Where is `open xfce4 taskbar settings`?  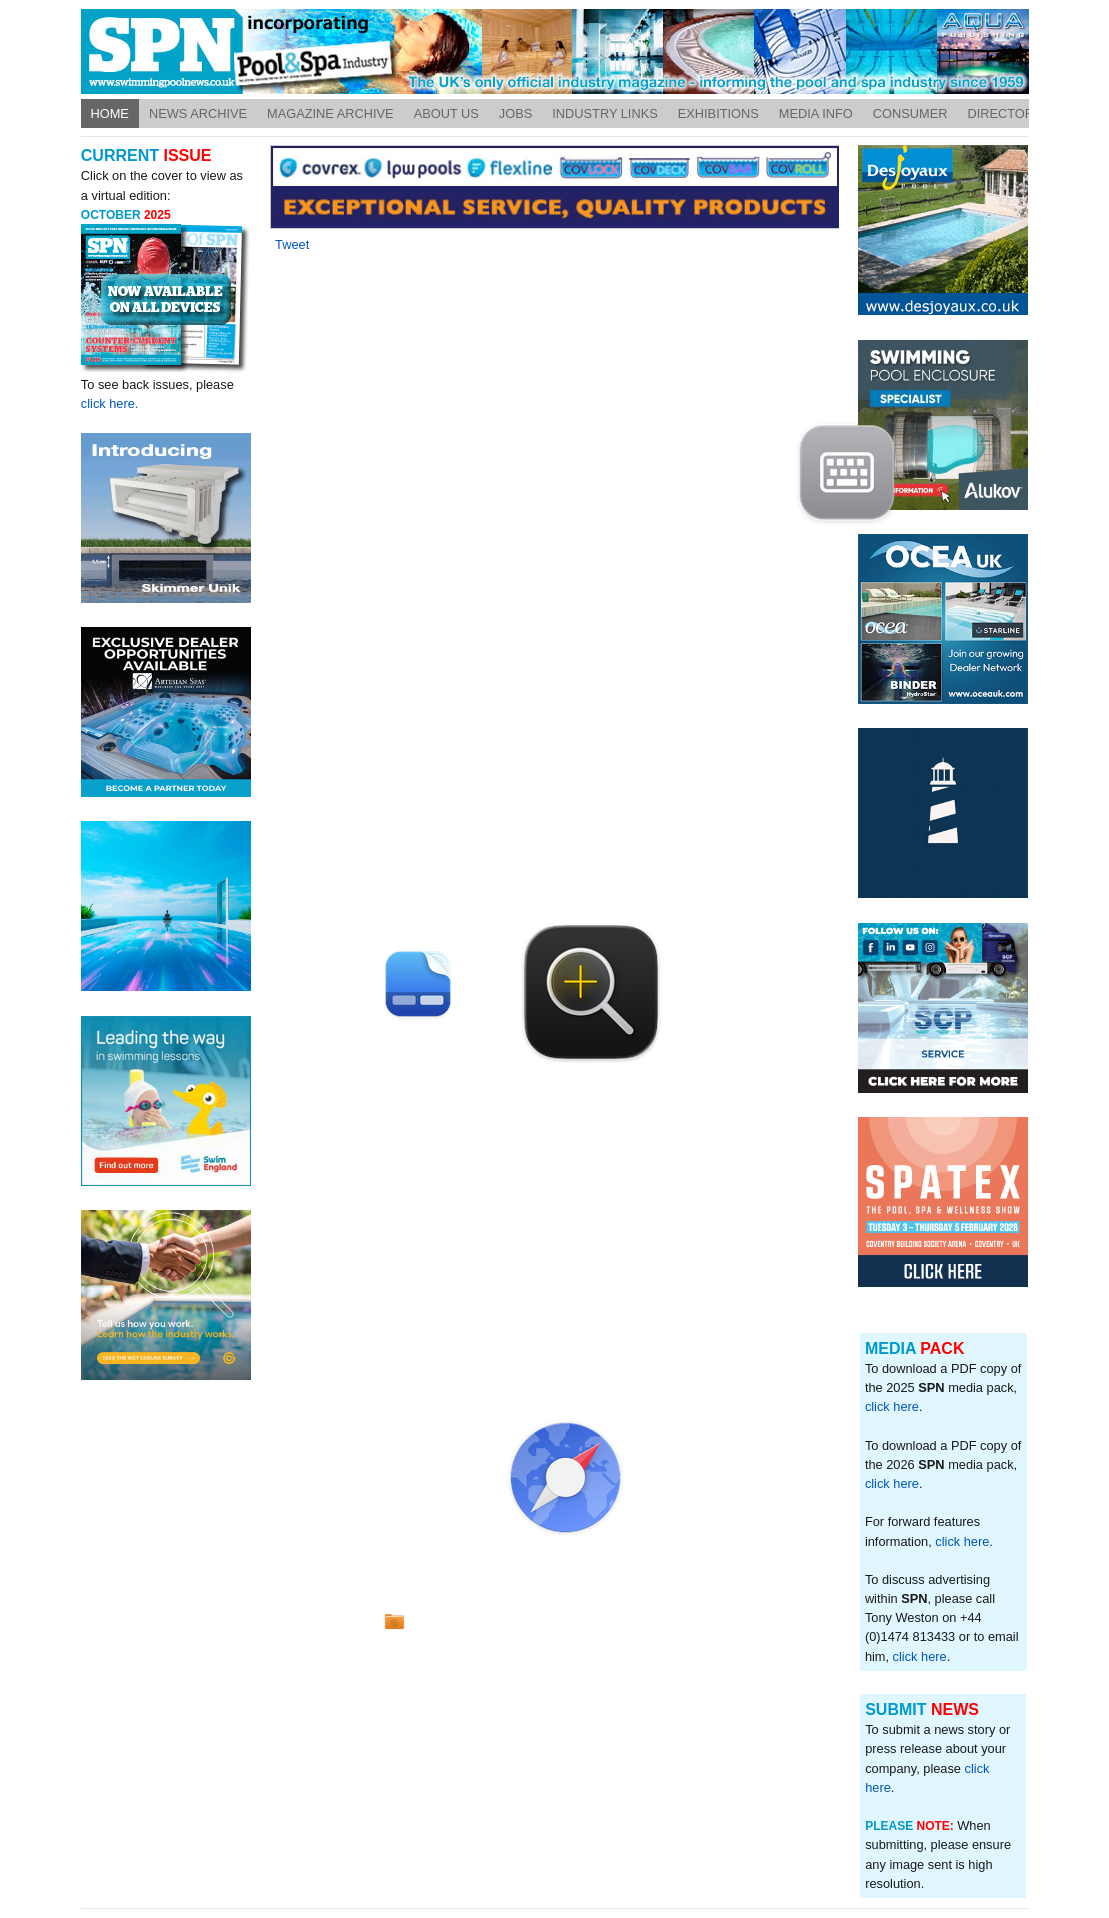
open xfce4 taskbar settings is located at coordinates (418, 984).